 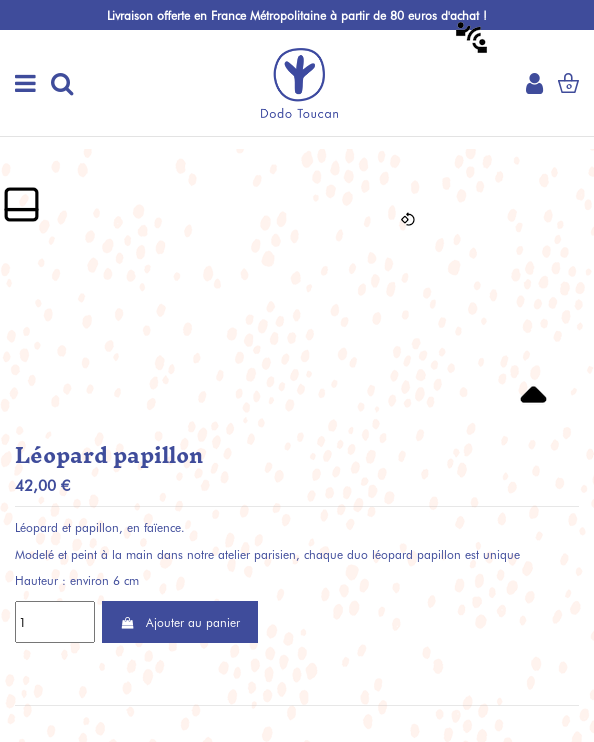 I want to click on connect with others remotely or wirelessly, so click(x=471, y=37).